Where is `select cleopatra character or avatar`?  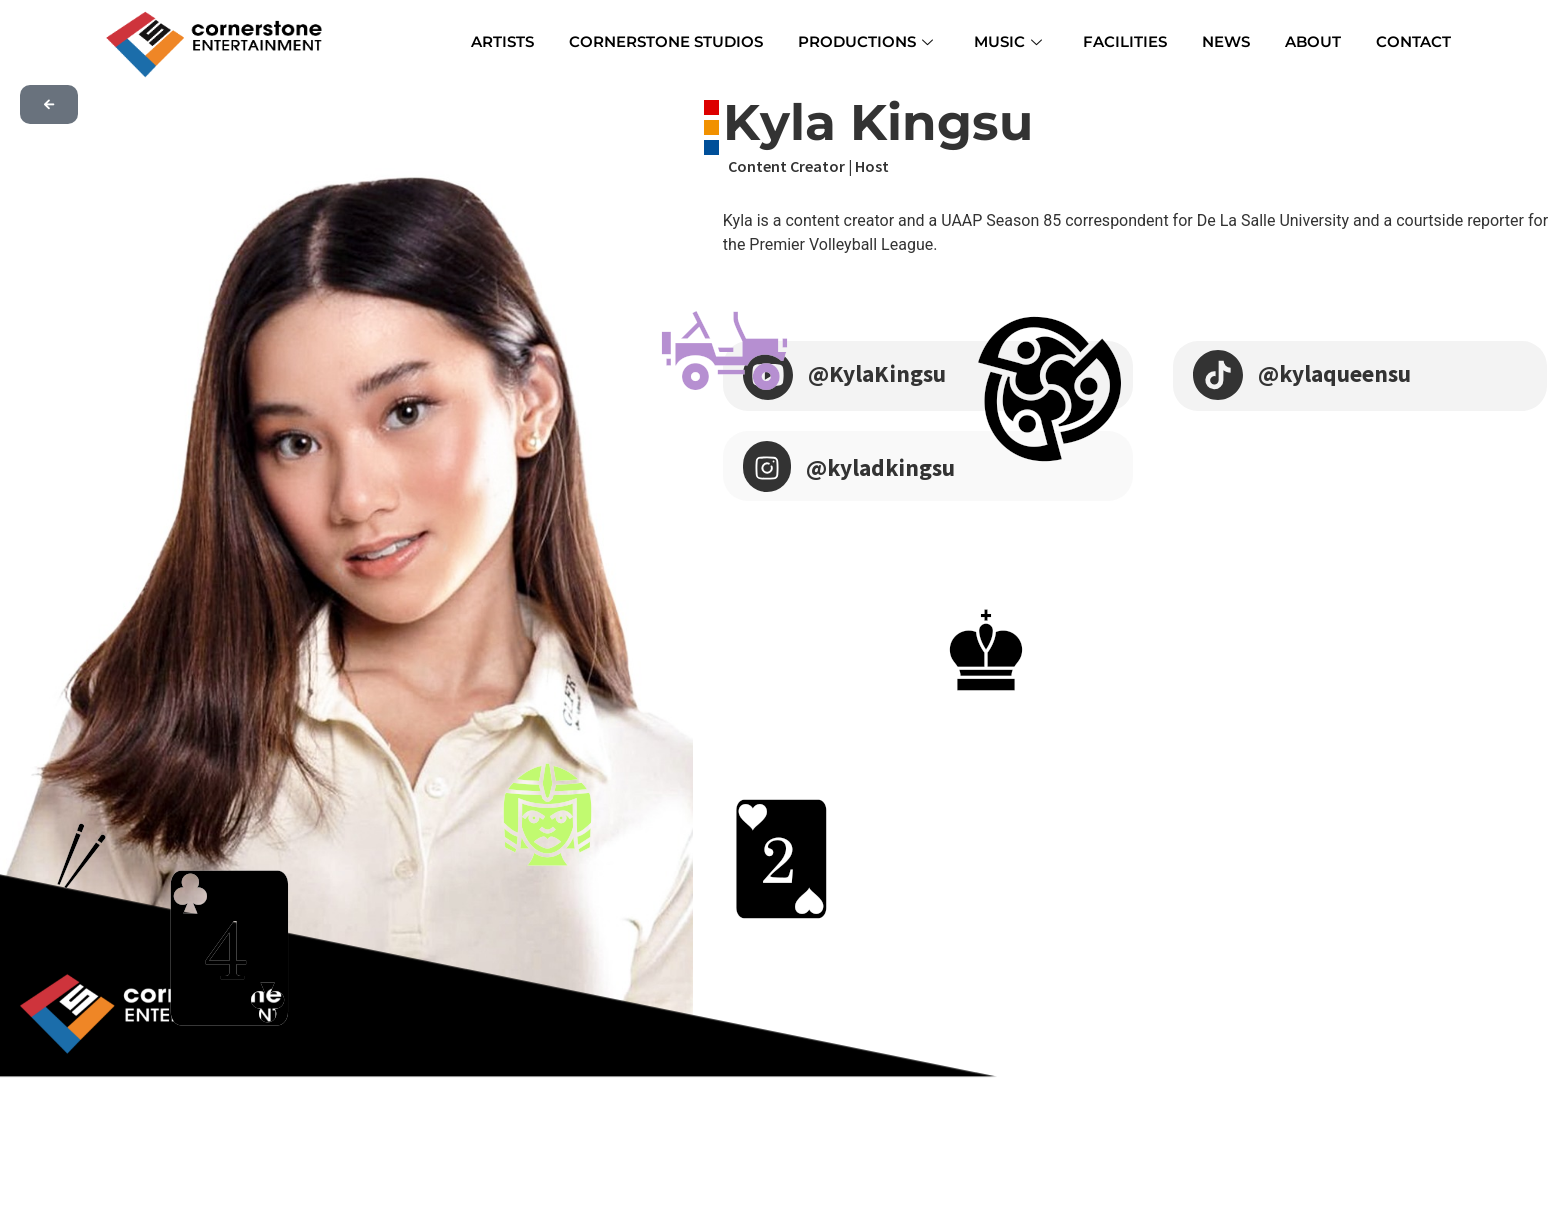
select cleopatra character or avatar is located at coordinates (547, 814).